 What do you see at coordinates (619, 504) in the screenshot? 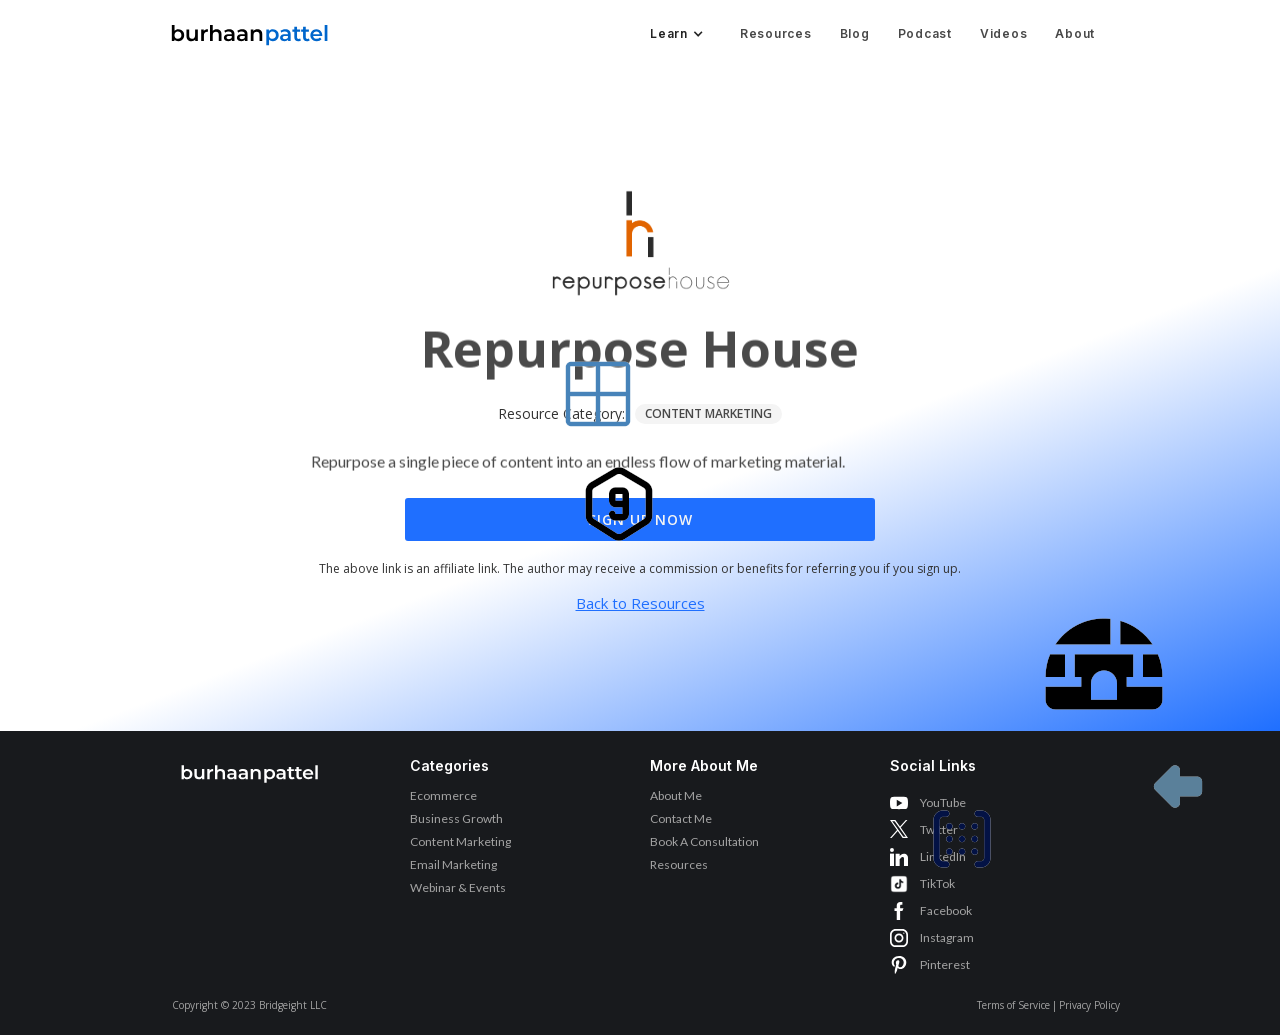
I see `indicates step 9 in a multi-step process` at bounding box center [619, 504].